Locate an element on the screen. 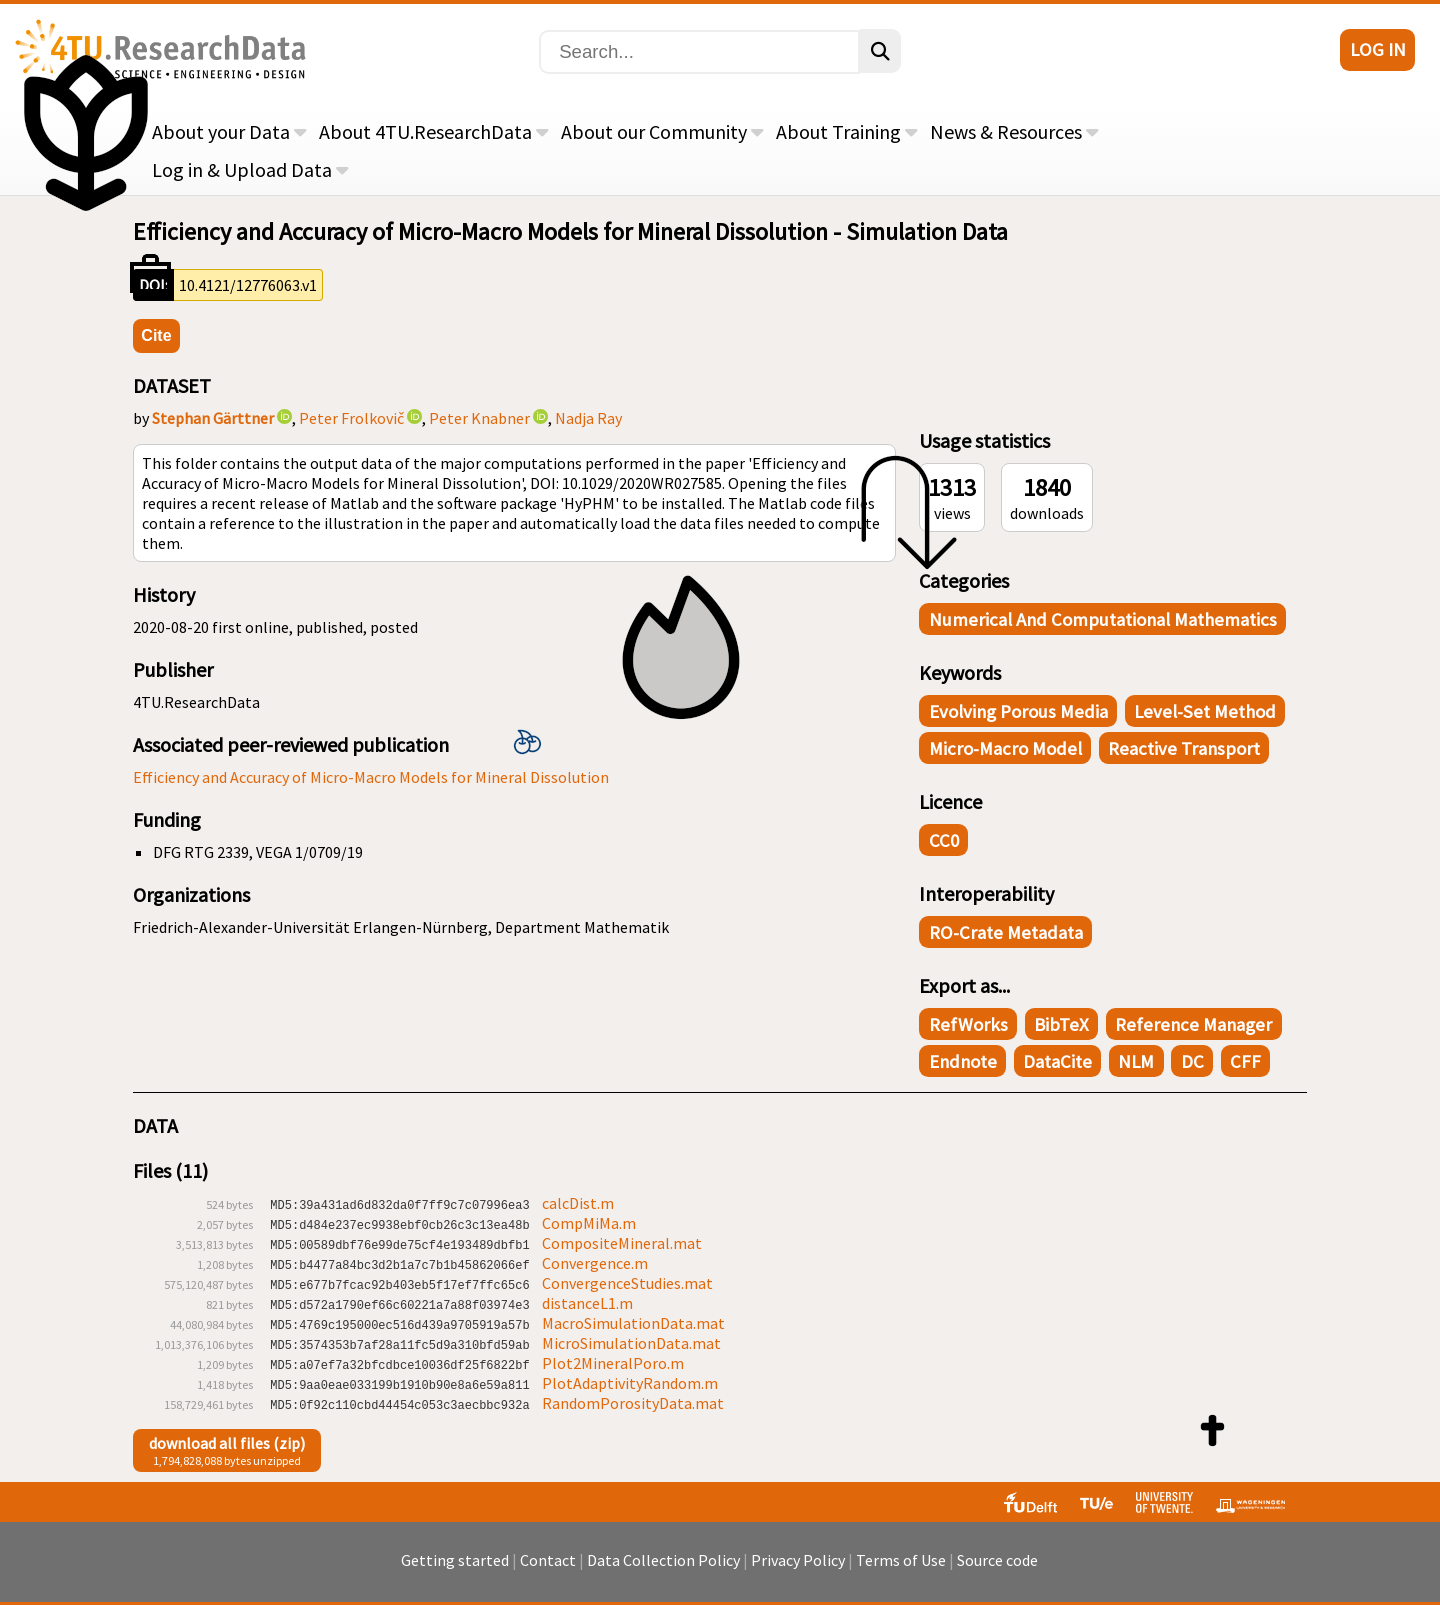 Image resolution: width=1440 pixels, height=1605 pixels. indicates a religious or faith-based feature is located at coordinates (1212, 1430).